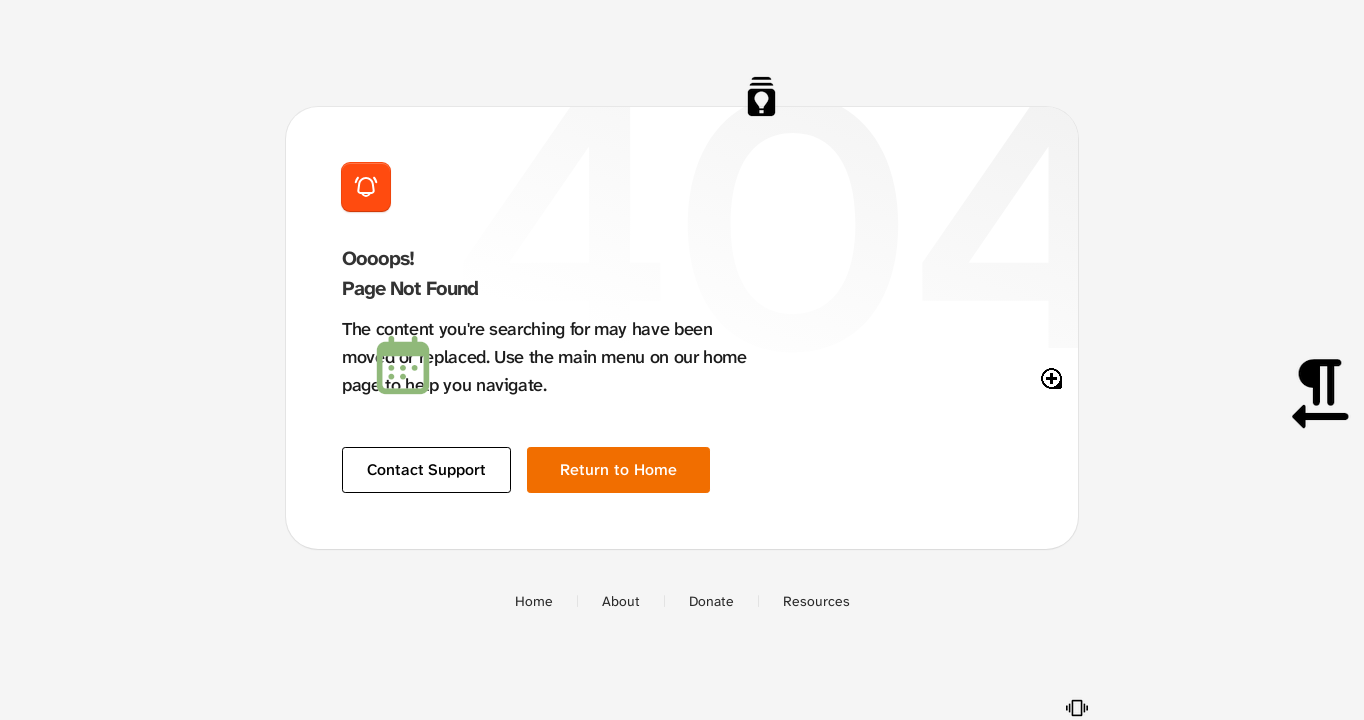 The height and width of the screenshot is (720, 1364). What do you see at coordinates (1077, 708) in the screenshot?
I see `enable vibration mode for notifications` at bounding box center [1077, 708].